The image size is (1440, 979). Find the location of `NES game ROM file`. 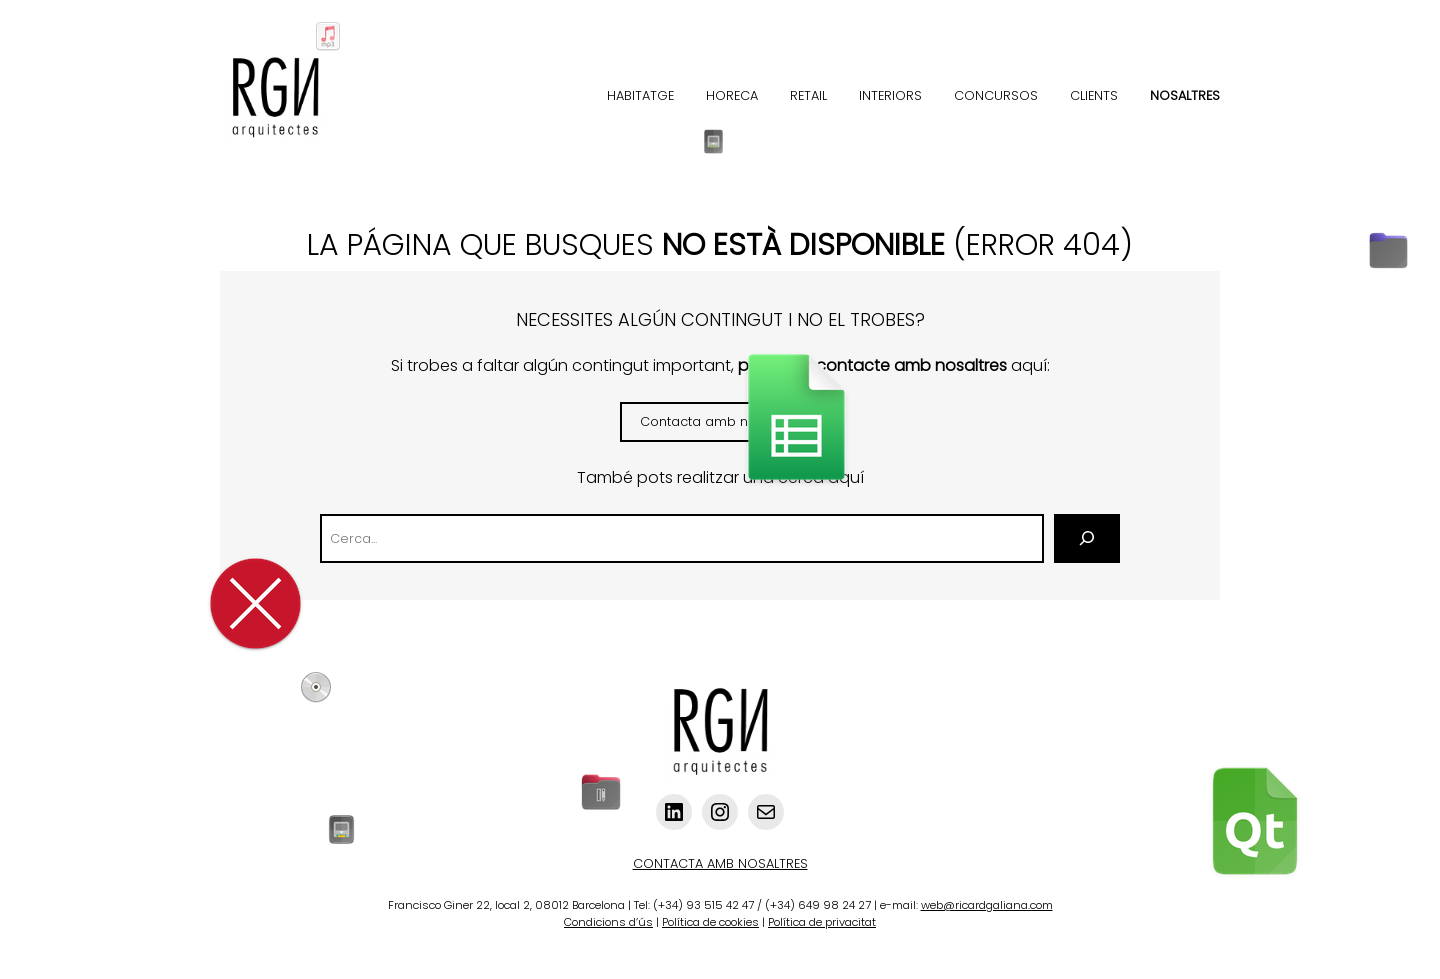

NES game ROM file is located at coordinates (713, 141).